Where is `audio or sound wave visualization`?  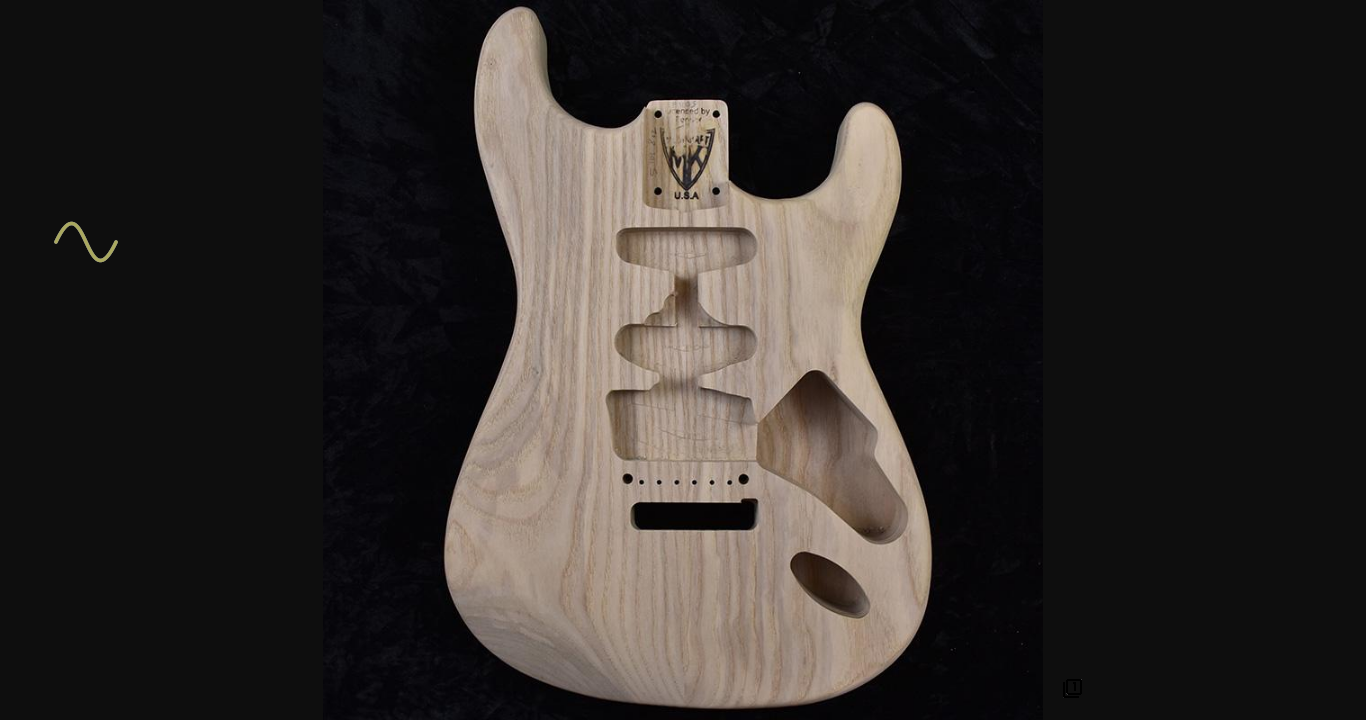
audio or sound wave visualization is located at coordinates (86, 242).